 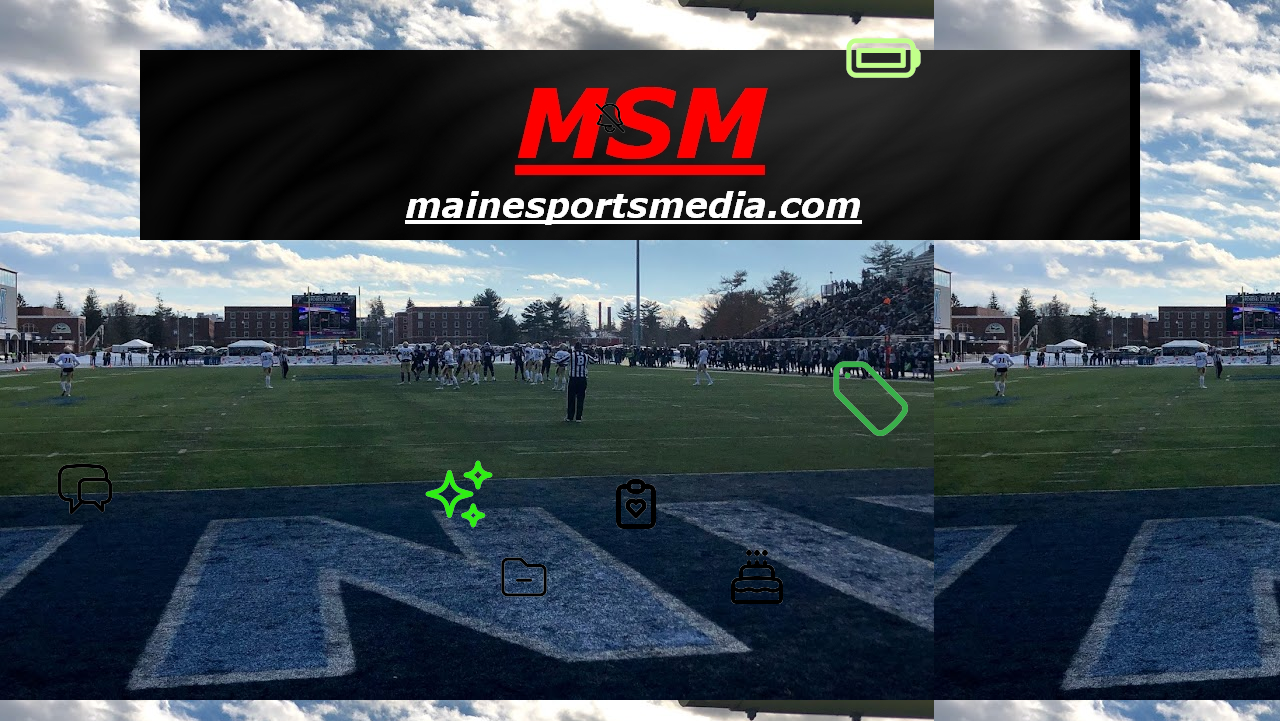 What do you see at coordinates (459, 494) in the screenshot?
I see `indicates new or AI-generated content` at bounding box center [459, 494].